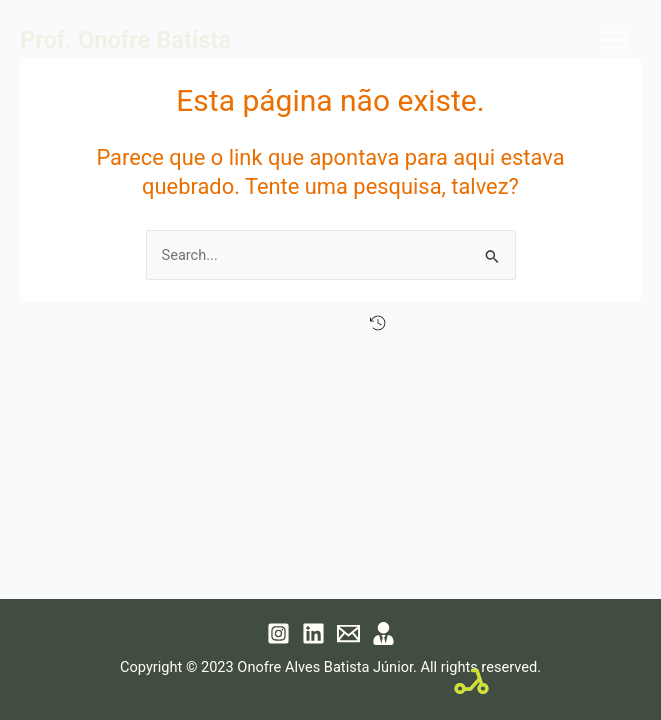 The width and height of the screenshot is (661, 720). Describe the element at coordinates (471, 682) in the screenshot. I see `select scooter as transportation mode` at that location.